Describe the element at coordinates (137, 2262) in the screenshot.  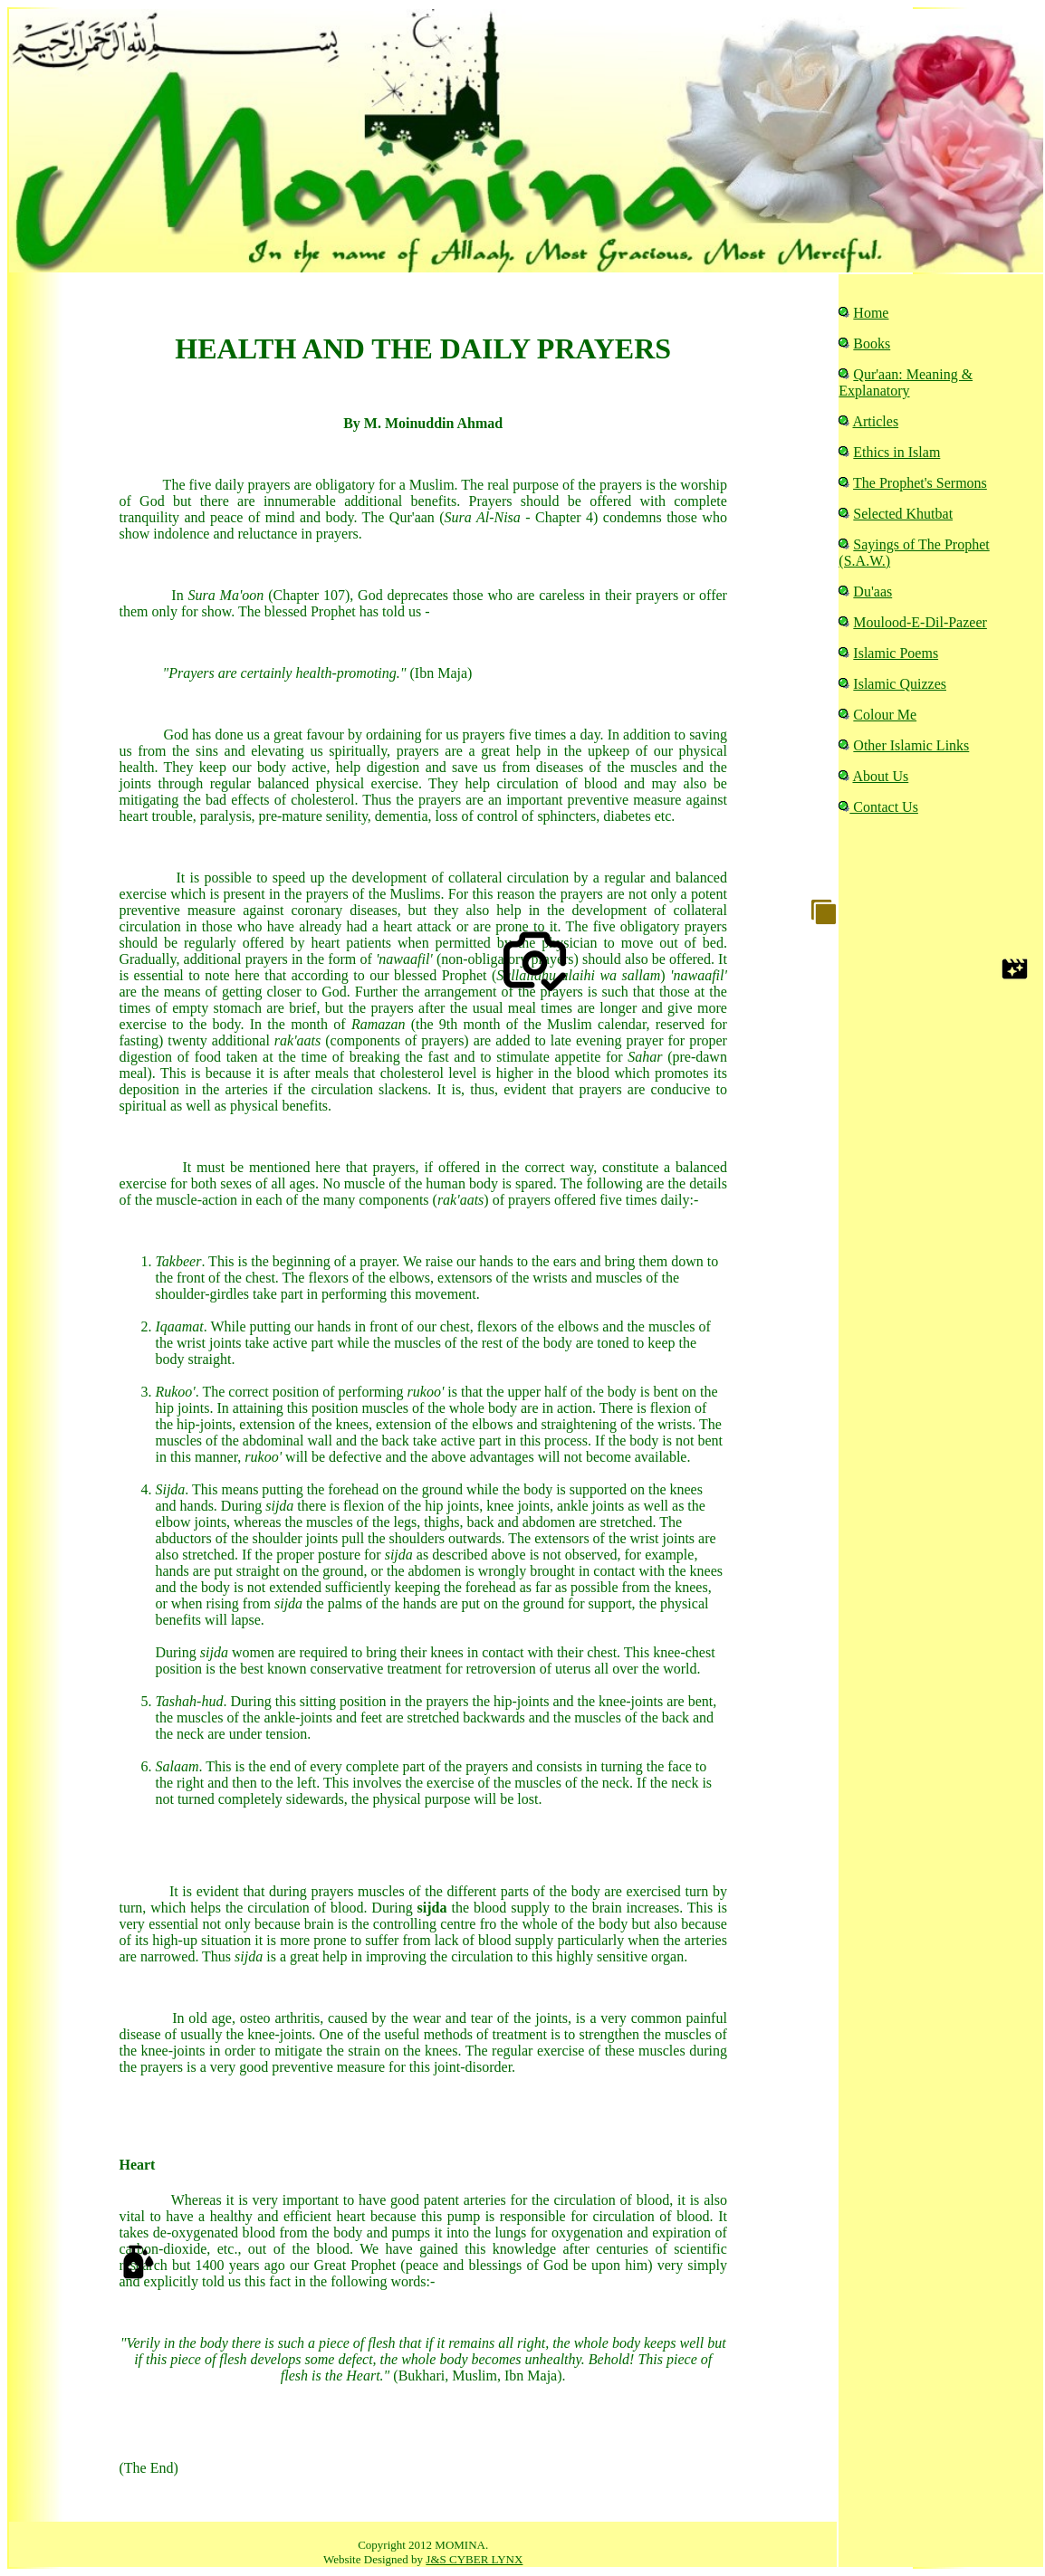
I see `access hand sanitizer station information` at that location.